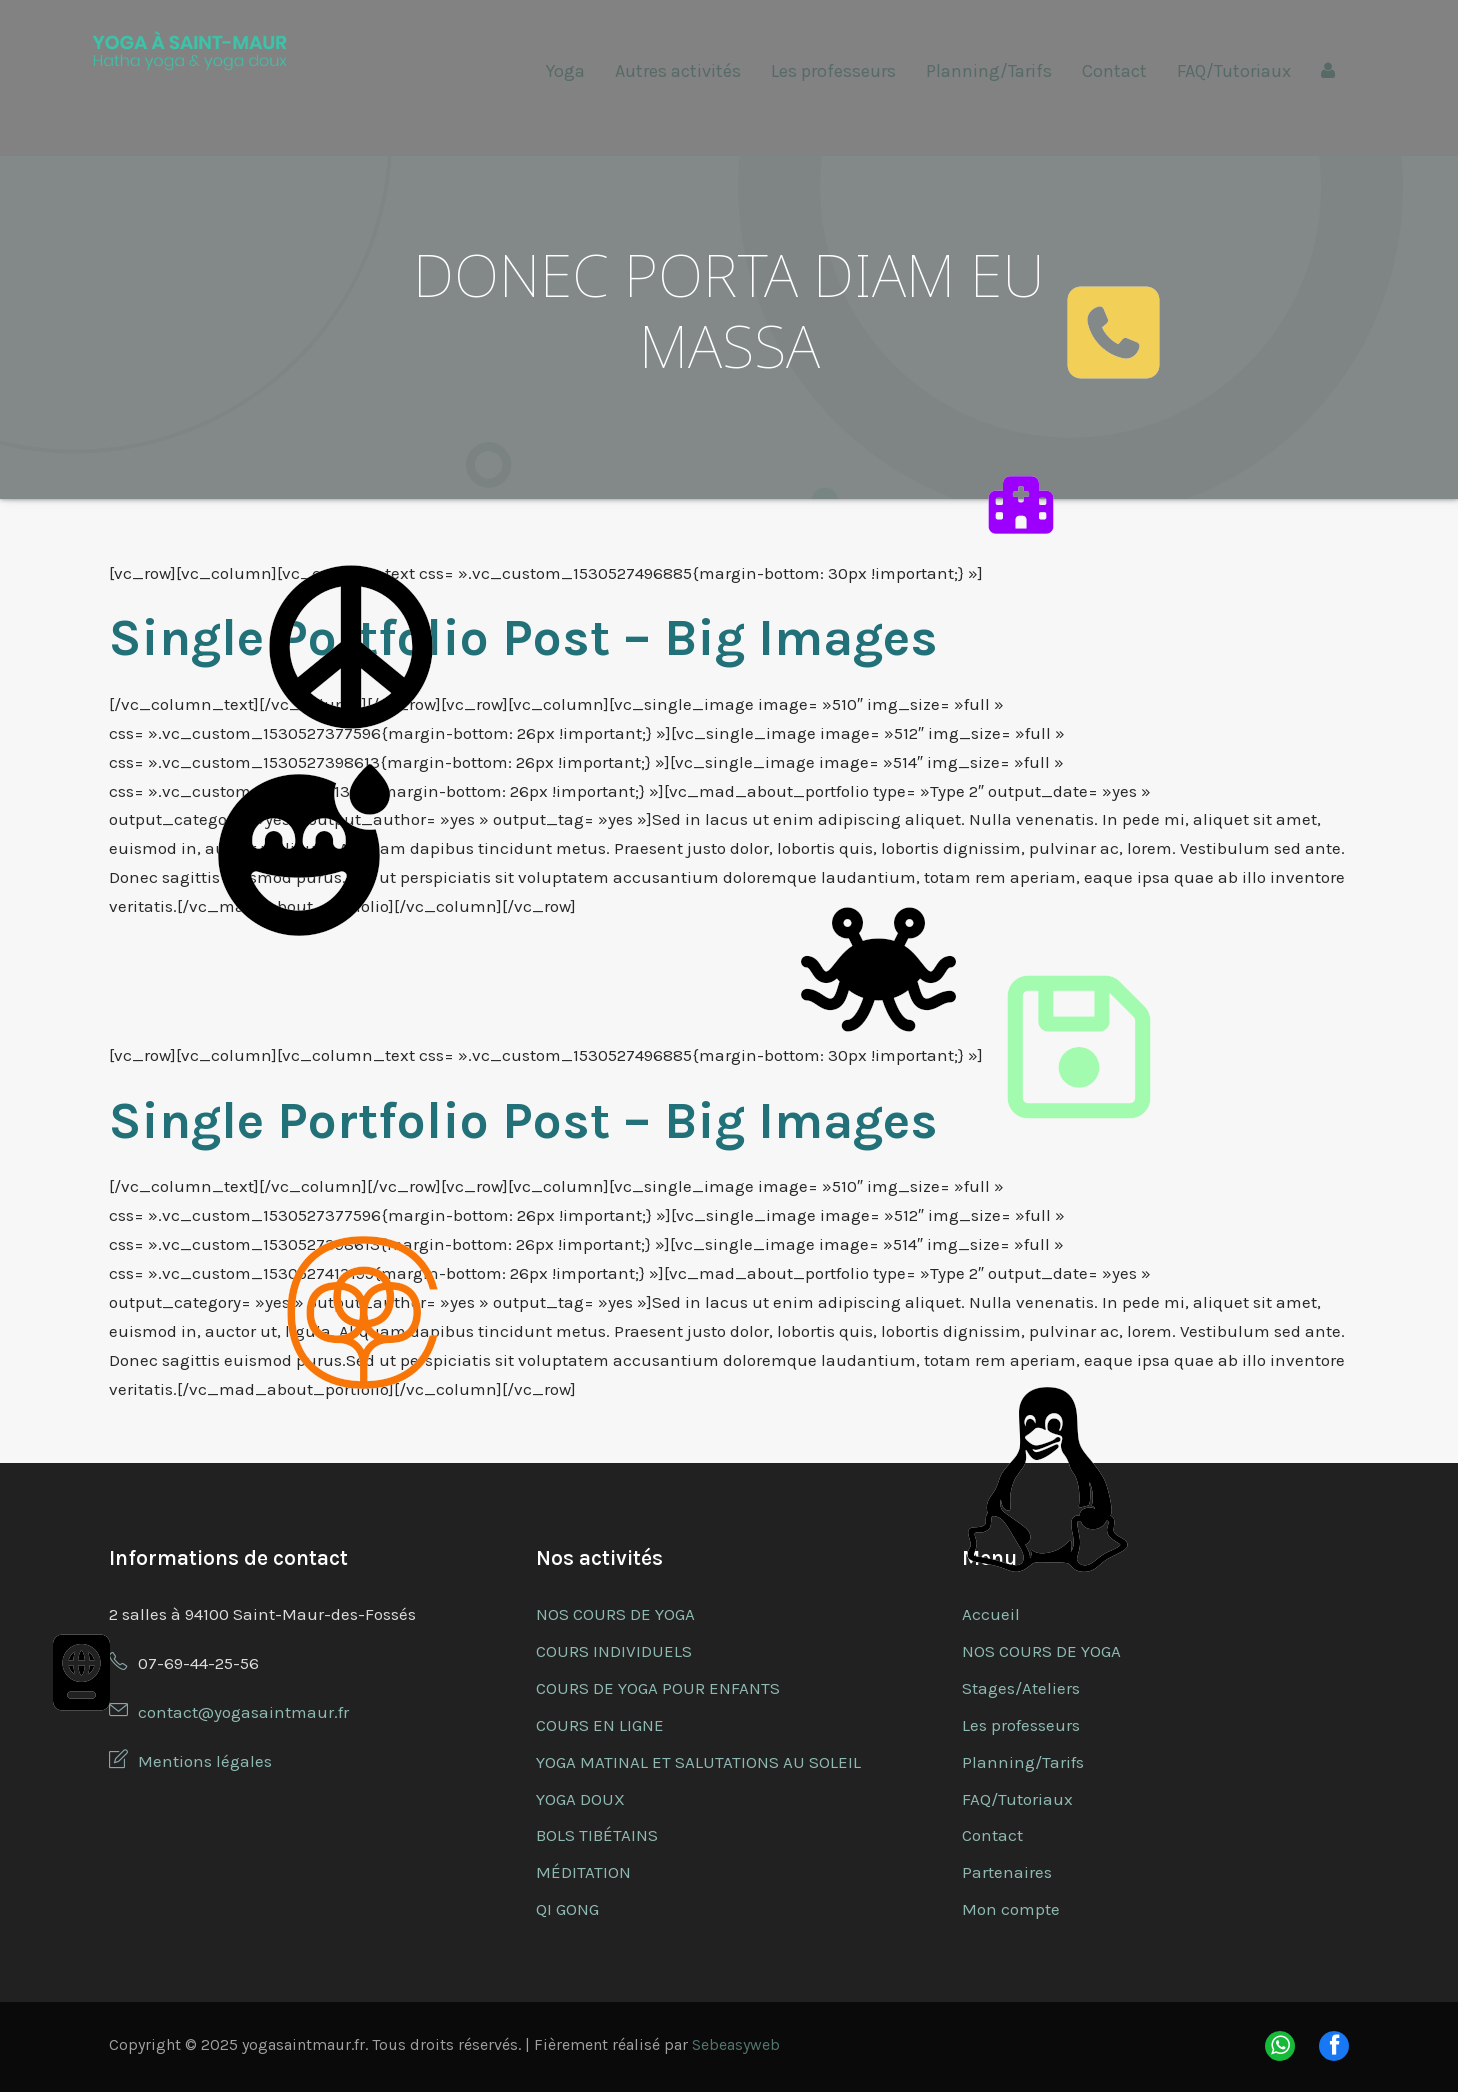  Describe the element at coordinates (1079, 1047) in the screenshot. I see `save current file or document` at that location.